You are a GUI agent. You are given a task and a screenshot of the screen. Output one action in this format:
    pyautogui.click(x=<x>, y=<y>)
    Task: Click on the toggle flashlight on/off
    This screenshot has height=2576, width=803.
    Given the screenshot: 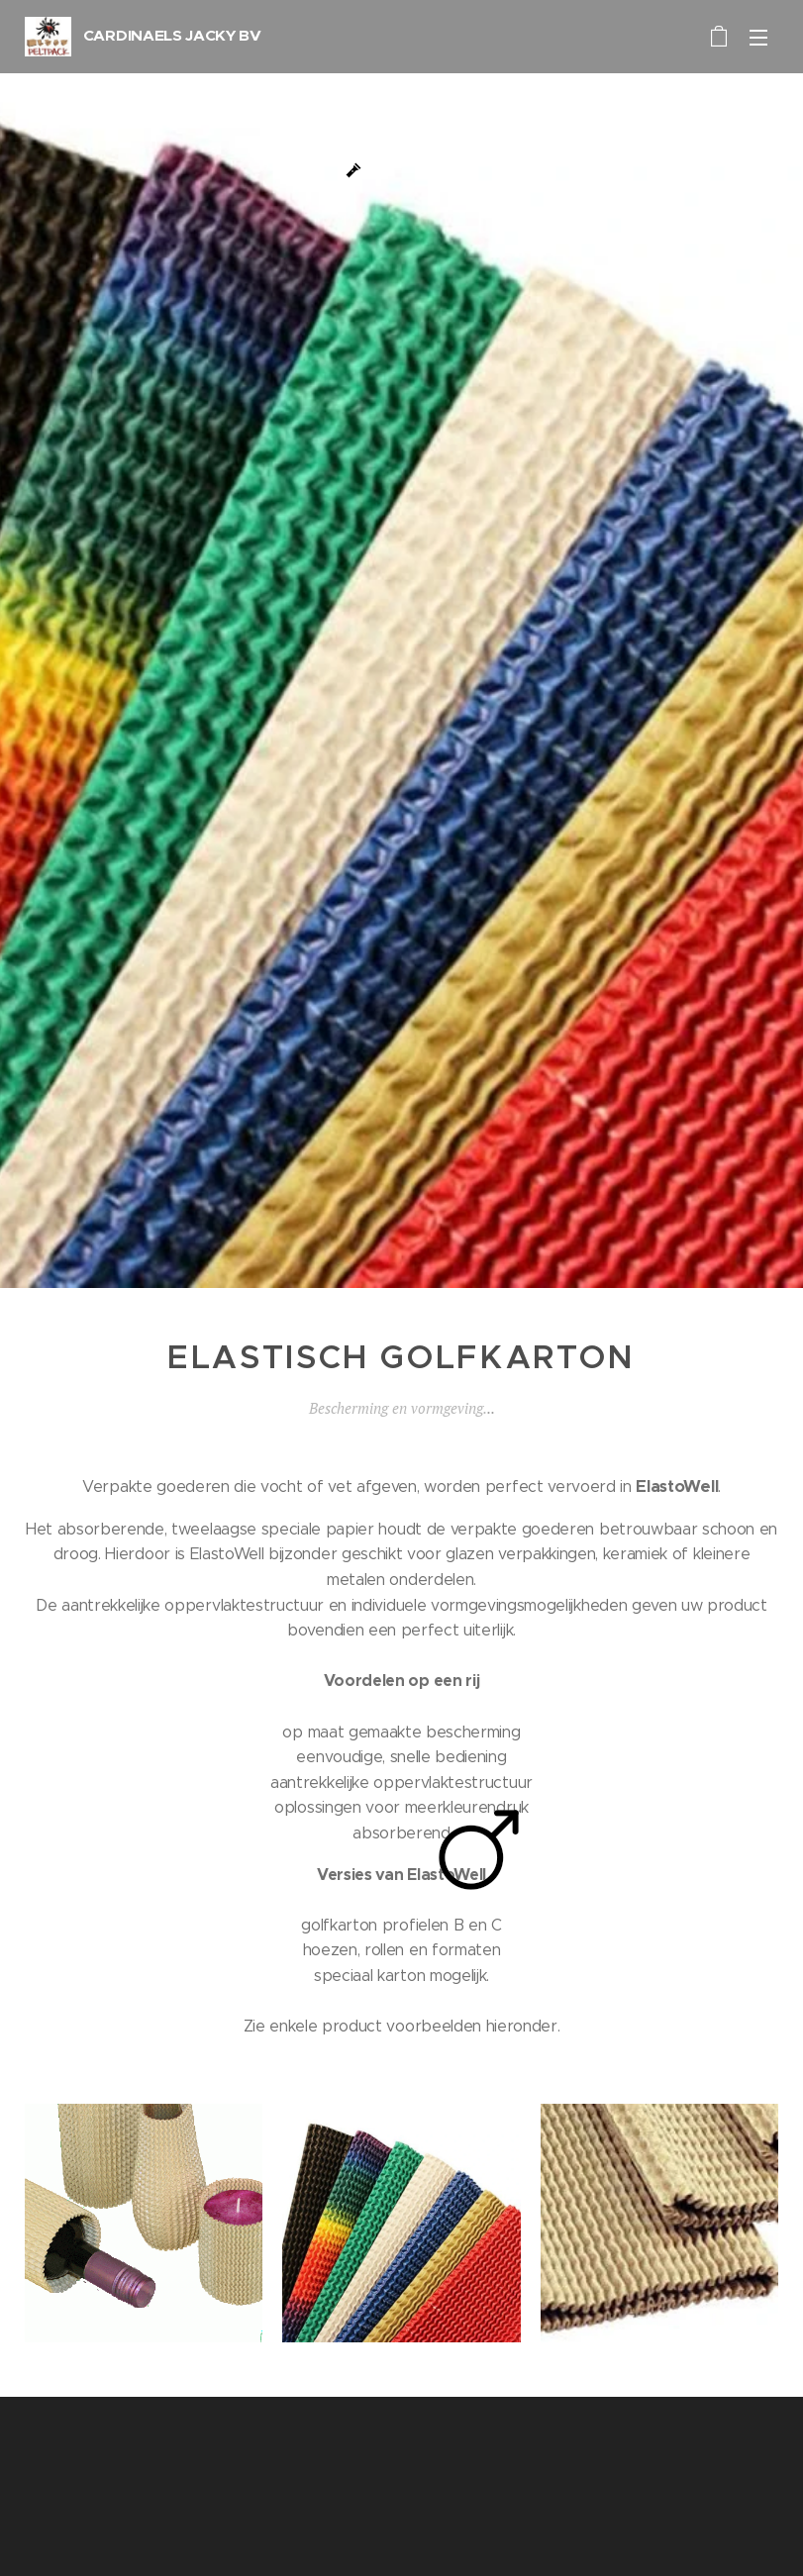 What is the action you would take?
    pyautogui.click(x=353, y=170)
    